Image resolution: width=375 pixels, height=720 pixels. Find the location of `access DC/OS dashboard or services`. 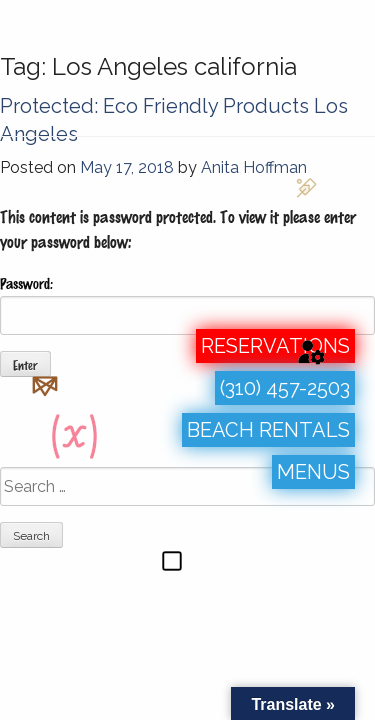

access DC/OS dashboard or services is located at coordinates (45, 385).